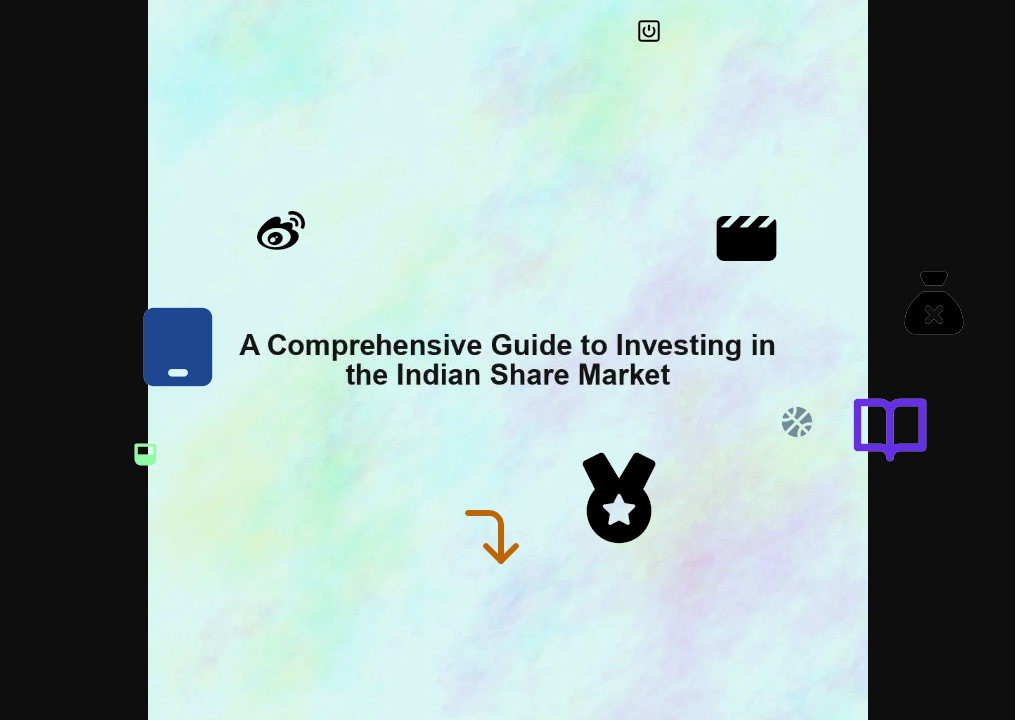 The height and width of the screenshot is (720, 1015). Describe the element at coordinates (281, 232) in the screenshot. I see `open weibo app` at that location.